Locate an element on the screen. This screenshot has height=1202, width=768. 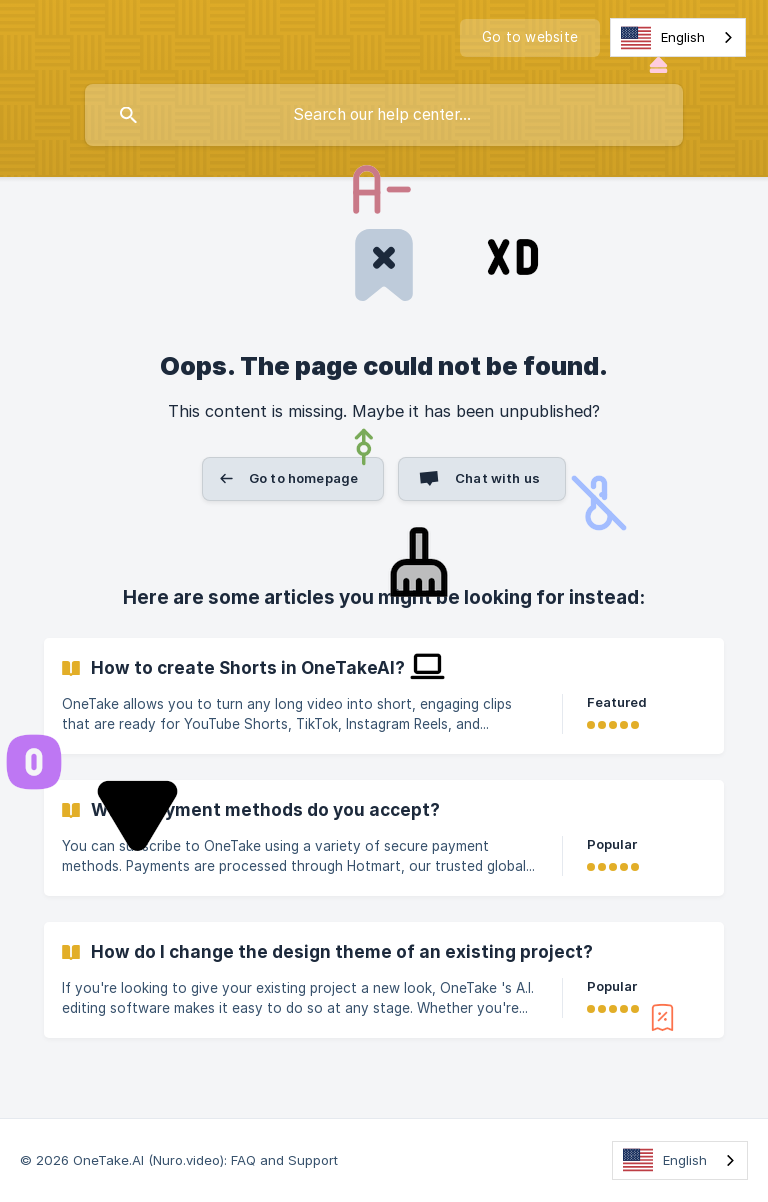
decrease font size is located at coordinates (380, 189).